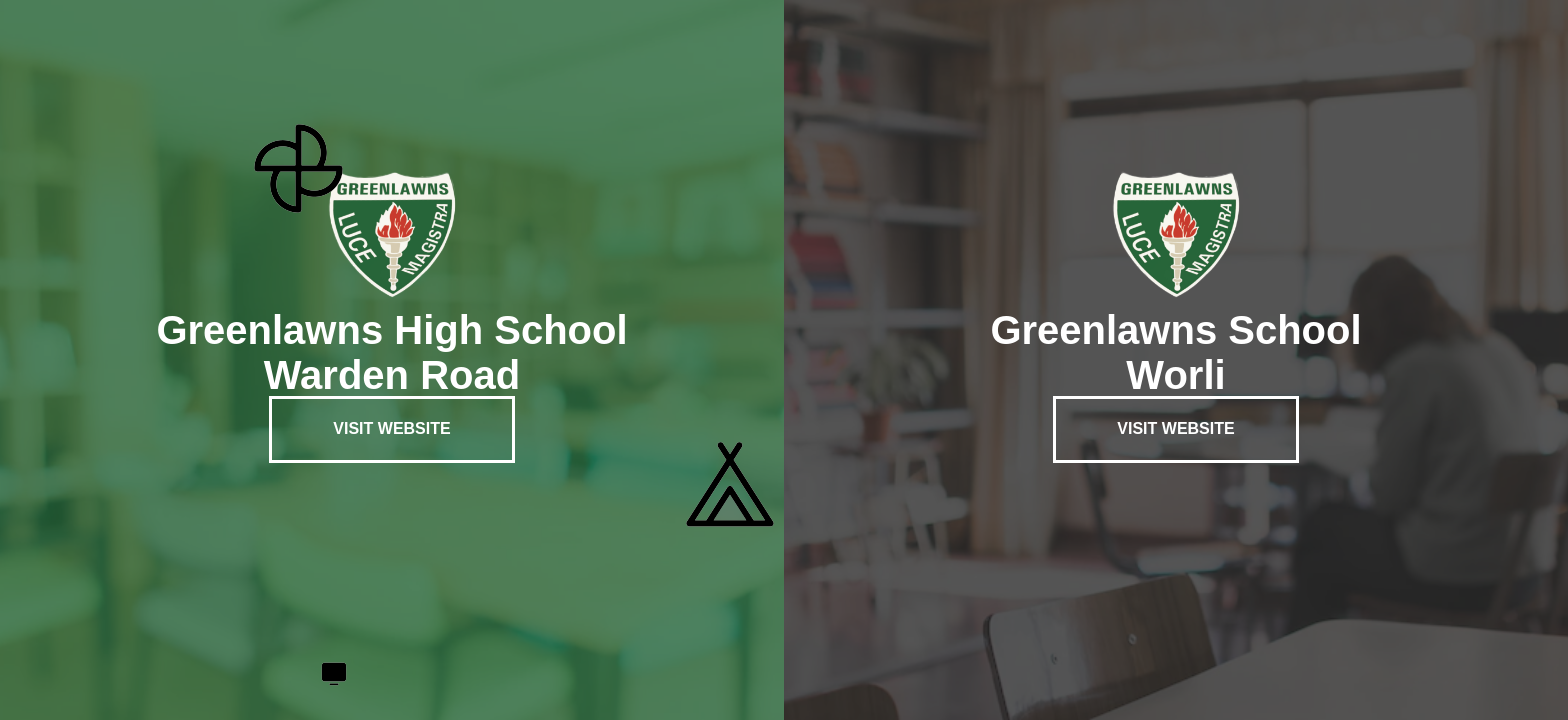 This screenshot has width=1568, height=720. I want to click on view display settings, so click(334, 673).